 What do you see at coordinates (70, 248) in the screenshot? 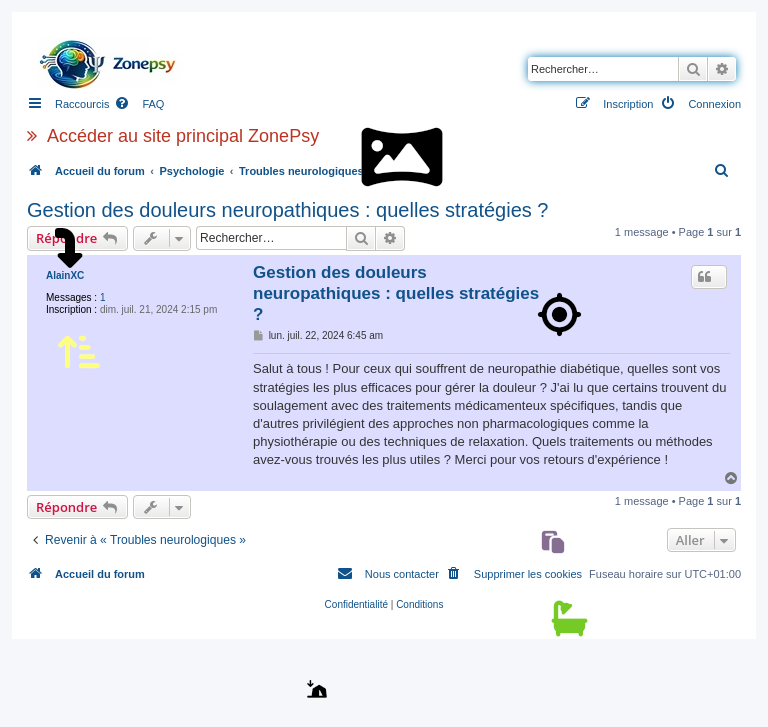
I see `navigate to the next item below` at bounding box center [70, 248].